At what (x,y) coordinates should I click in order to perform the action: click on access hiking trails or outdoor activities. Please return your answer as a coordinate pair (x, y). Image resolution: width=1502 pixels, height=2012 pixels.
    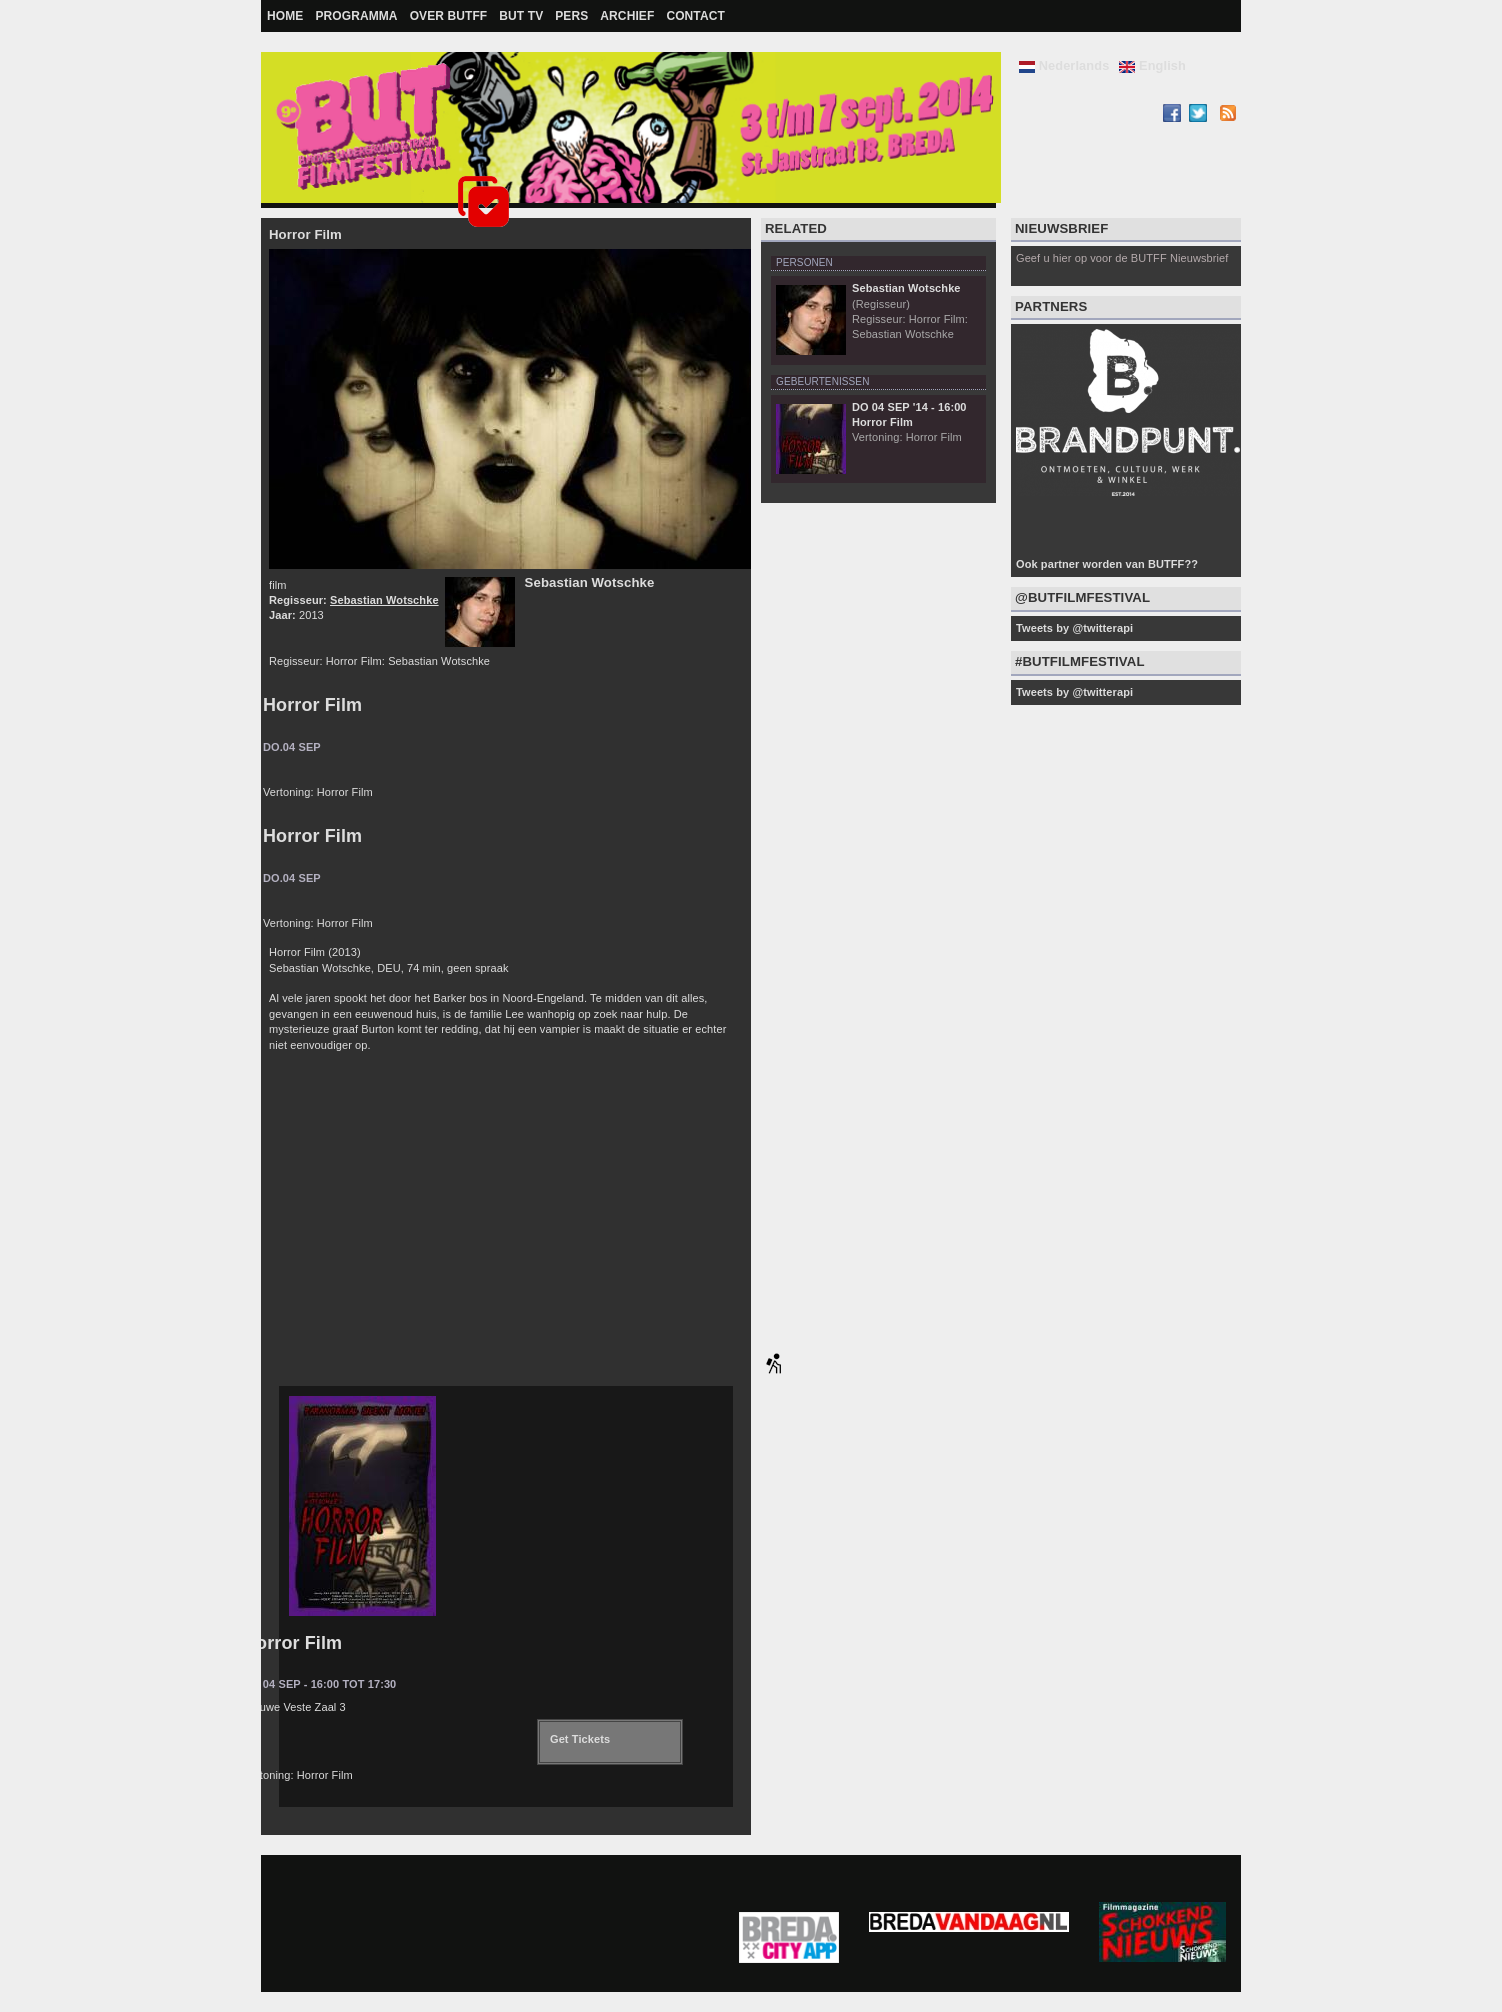
    Looking at the image, I should click on (774, 1363).